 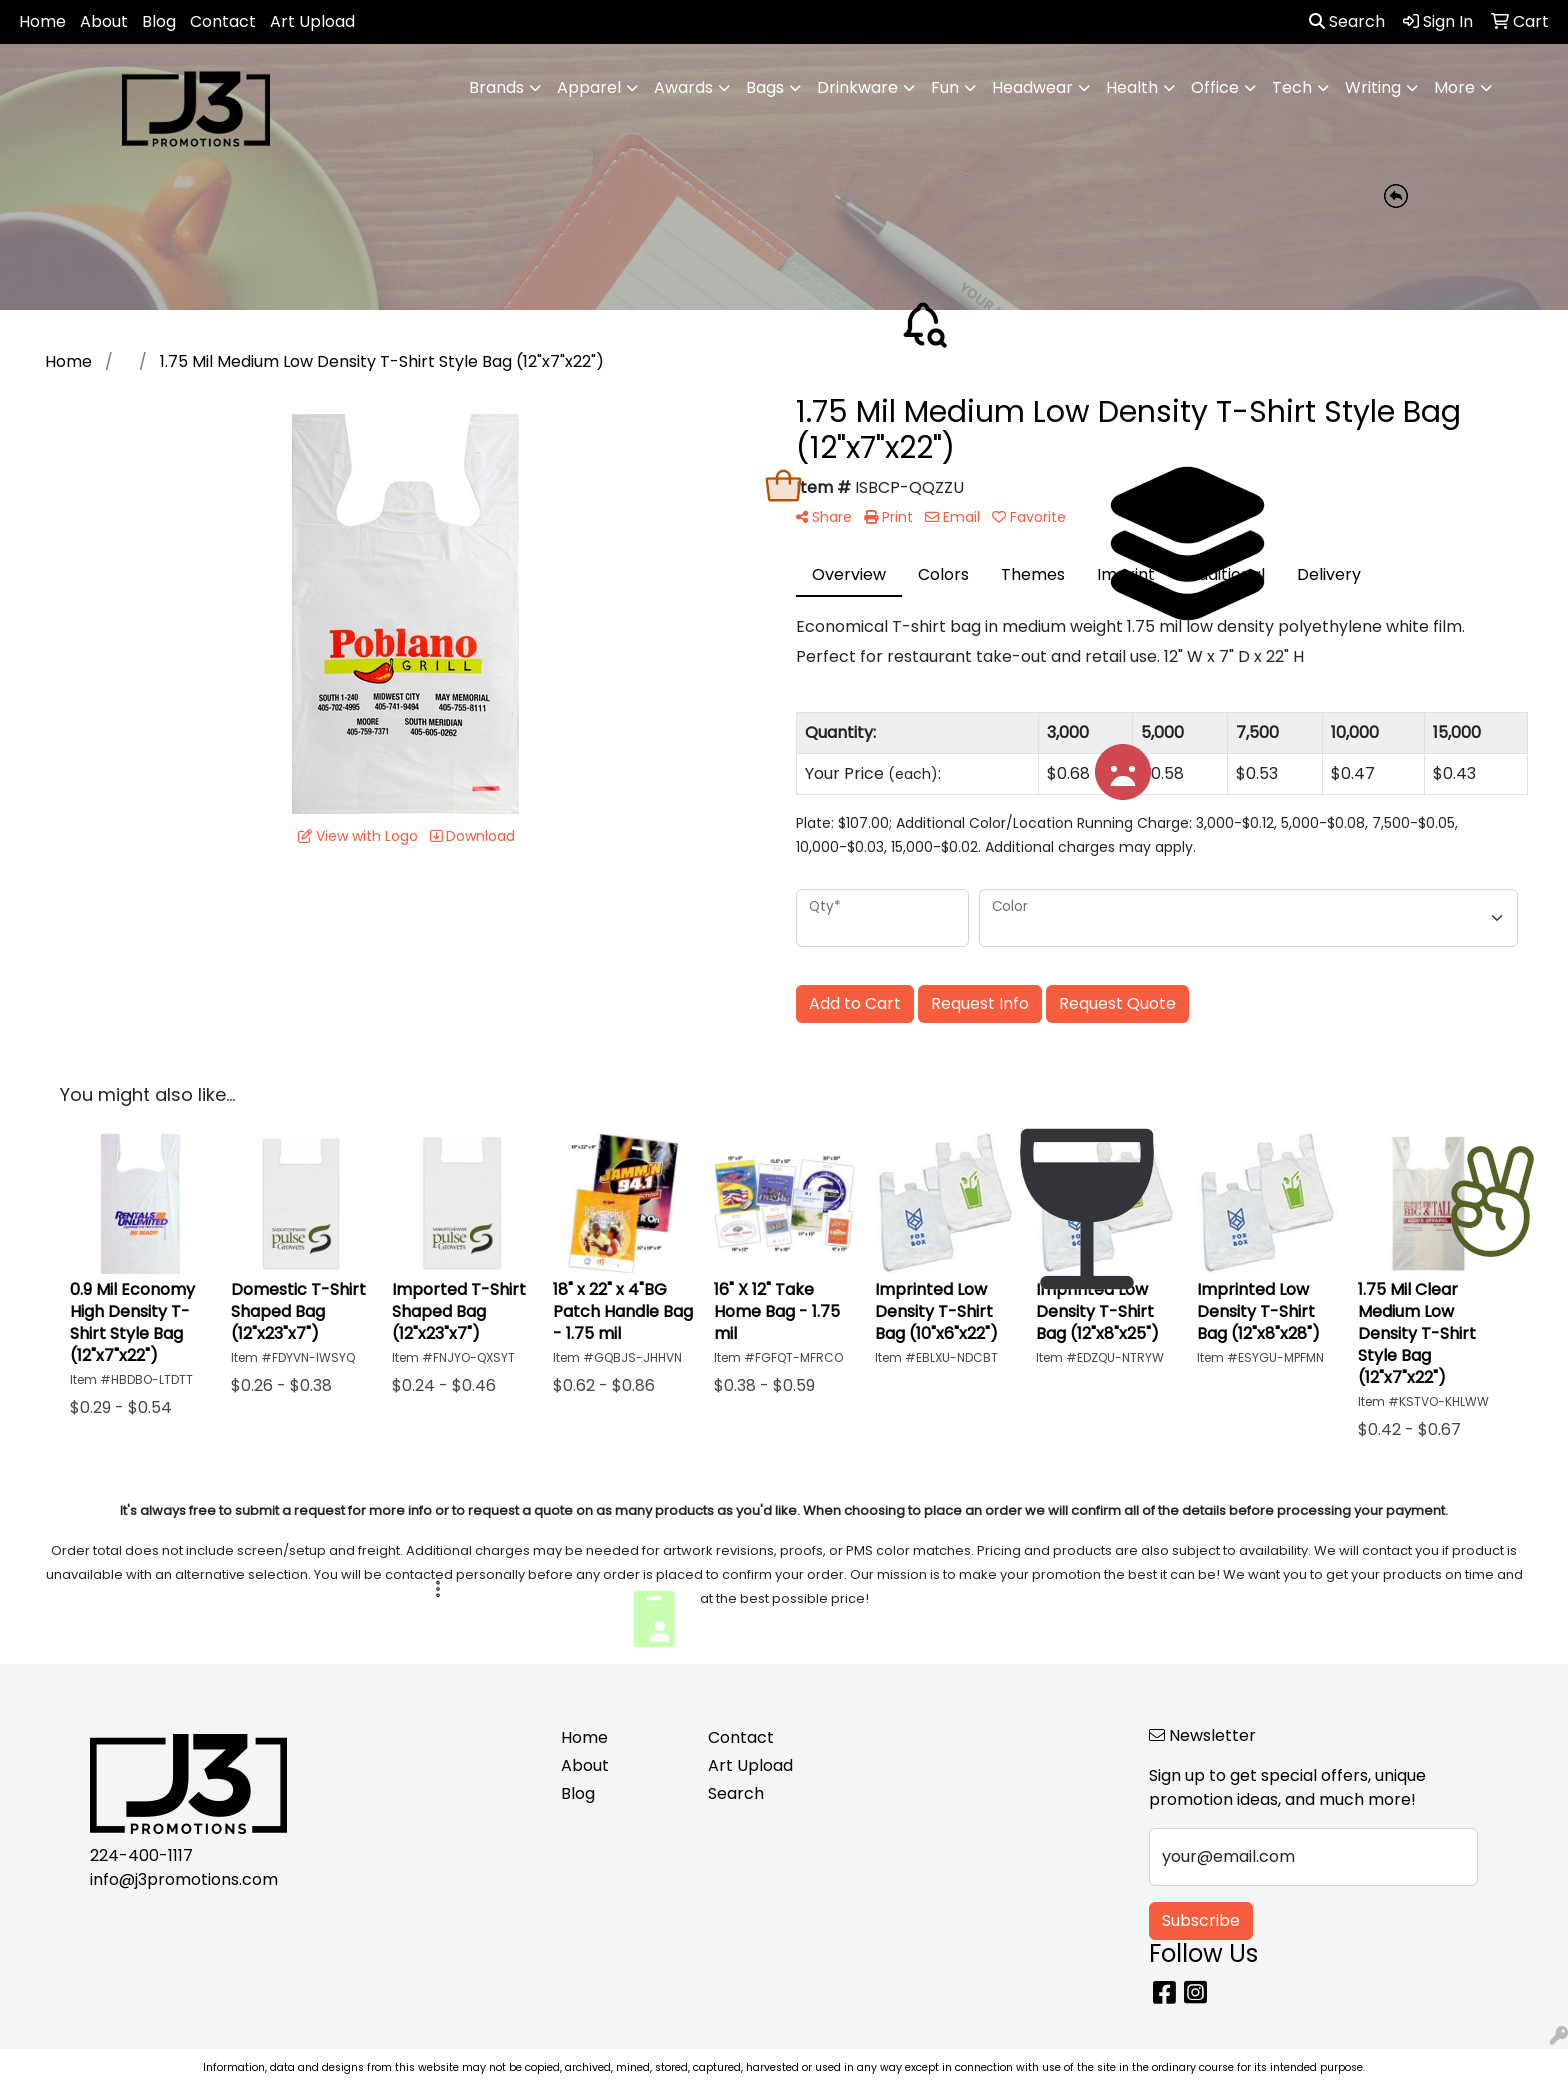 I want to click on undo the last action, so click(x=1396, y=196).